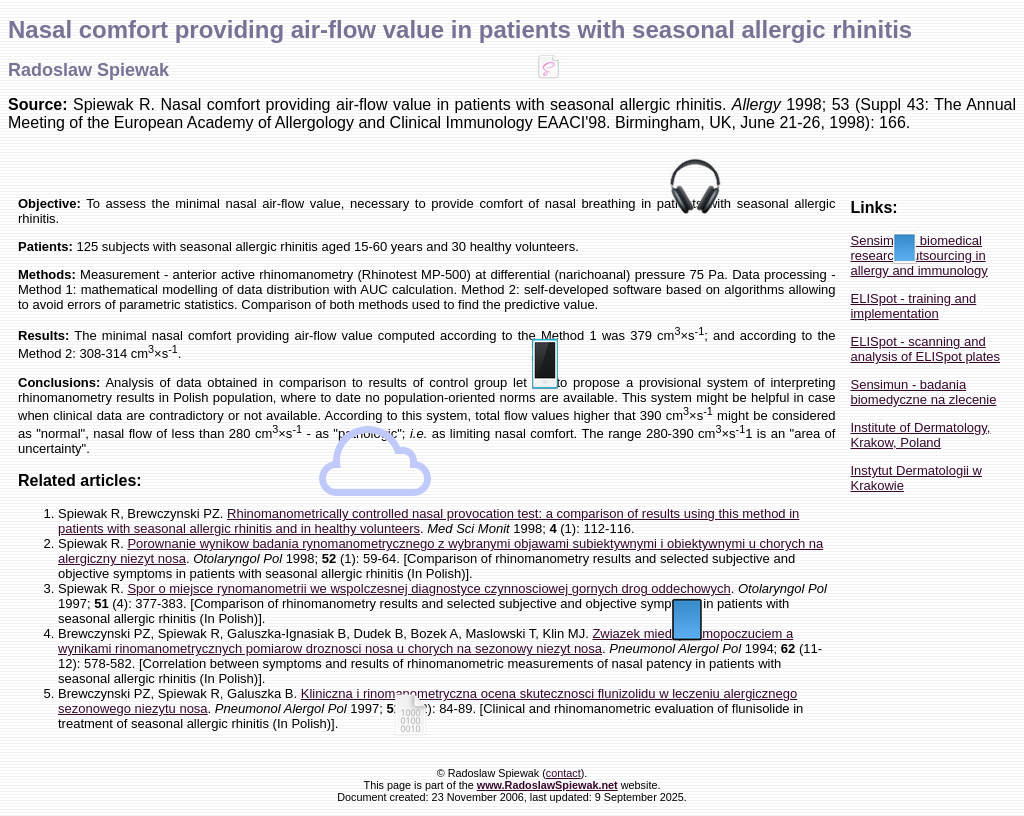 This screenshot has width=1024, height=816. I want to click on iPad device with cellular connectivity, so click(904, 247).